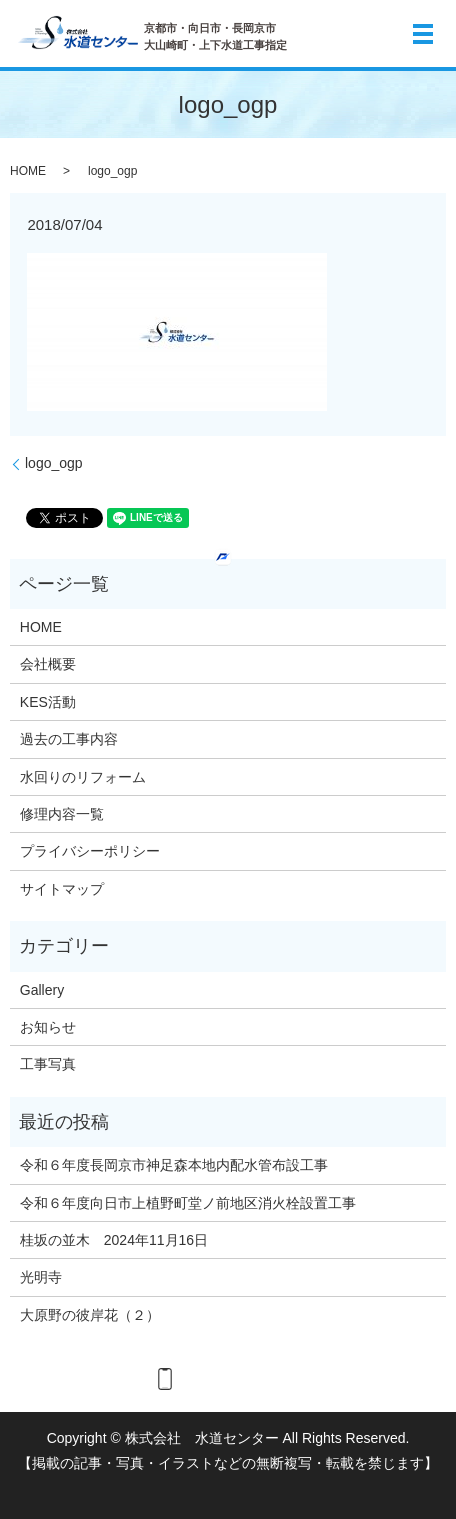 This screenshot has height=1519, width=456. I want to click on launch need for speed nitro racing game, so click(223, 557).